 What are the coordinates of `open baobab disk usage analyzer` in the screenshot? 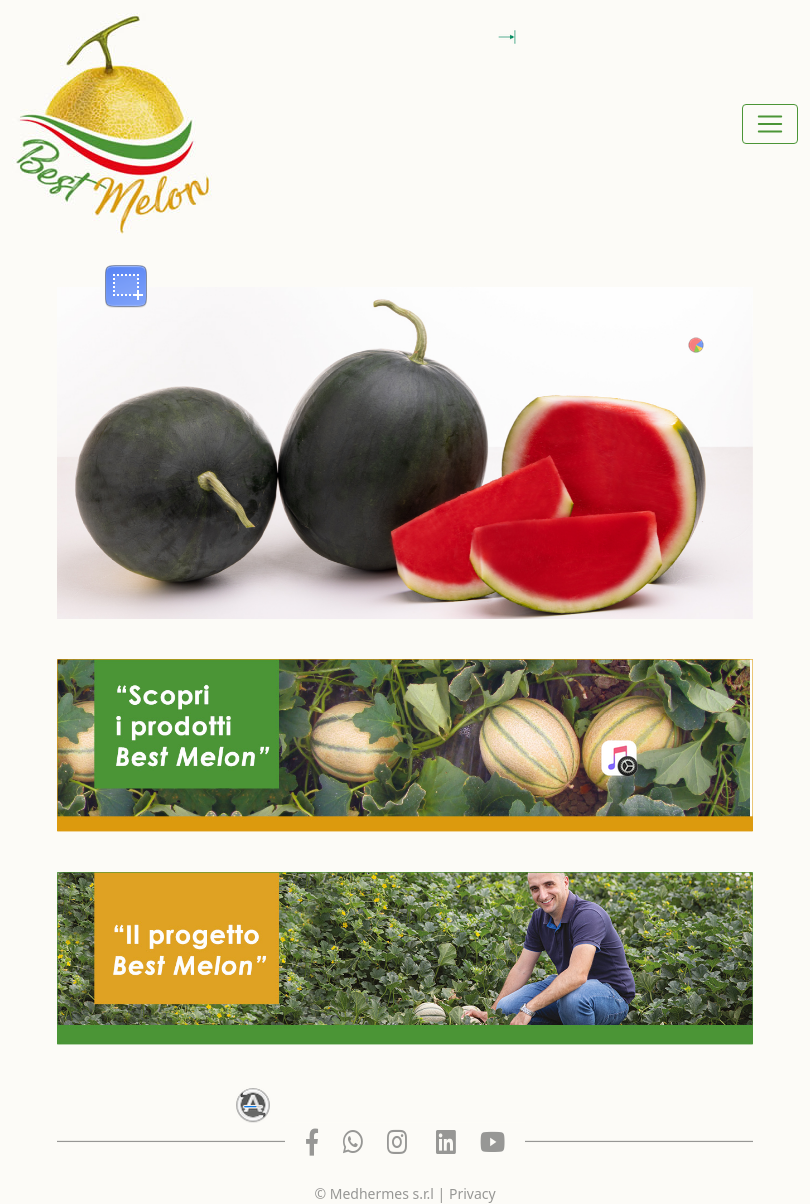 It's located at (696, 345).